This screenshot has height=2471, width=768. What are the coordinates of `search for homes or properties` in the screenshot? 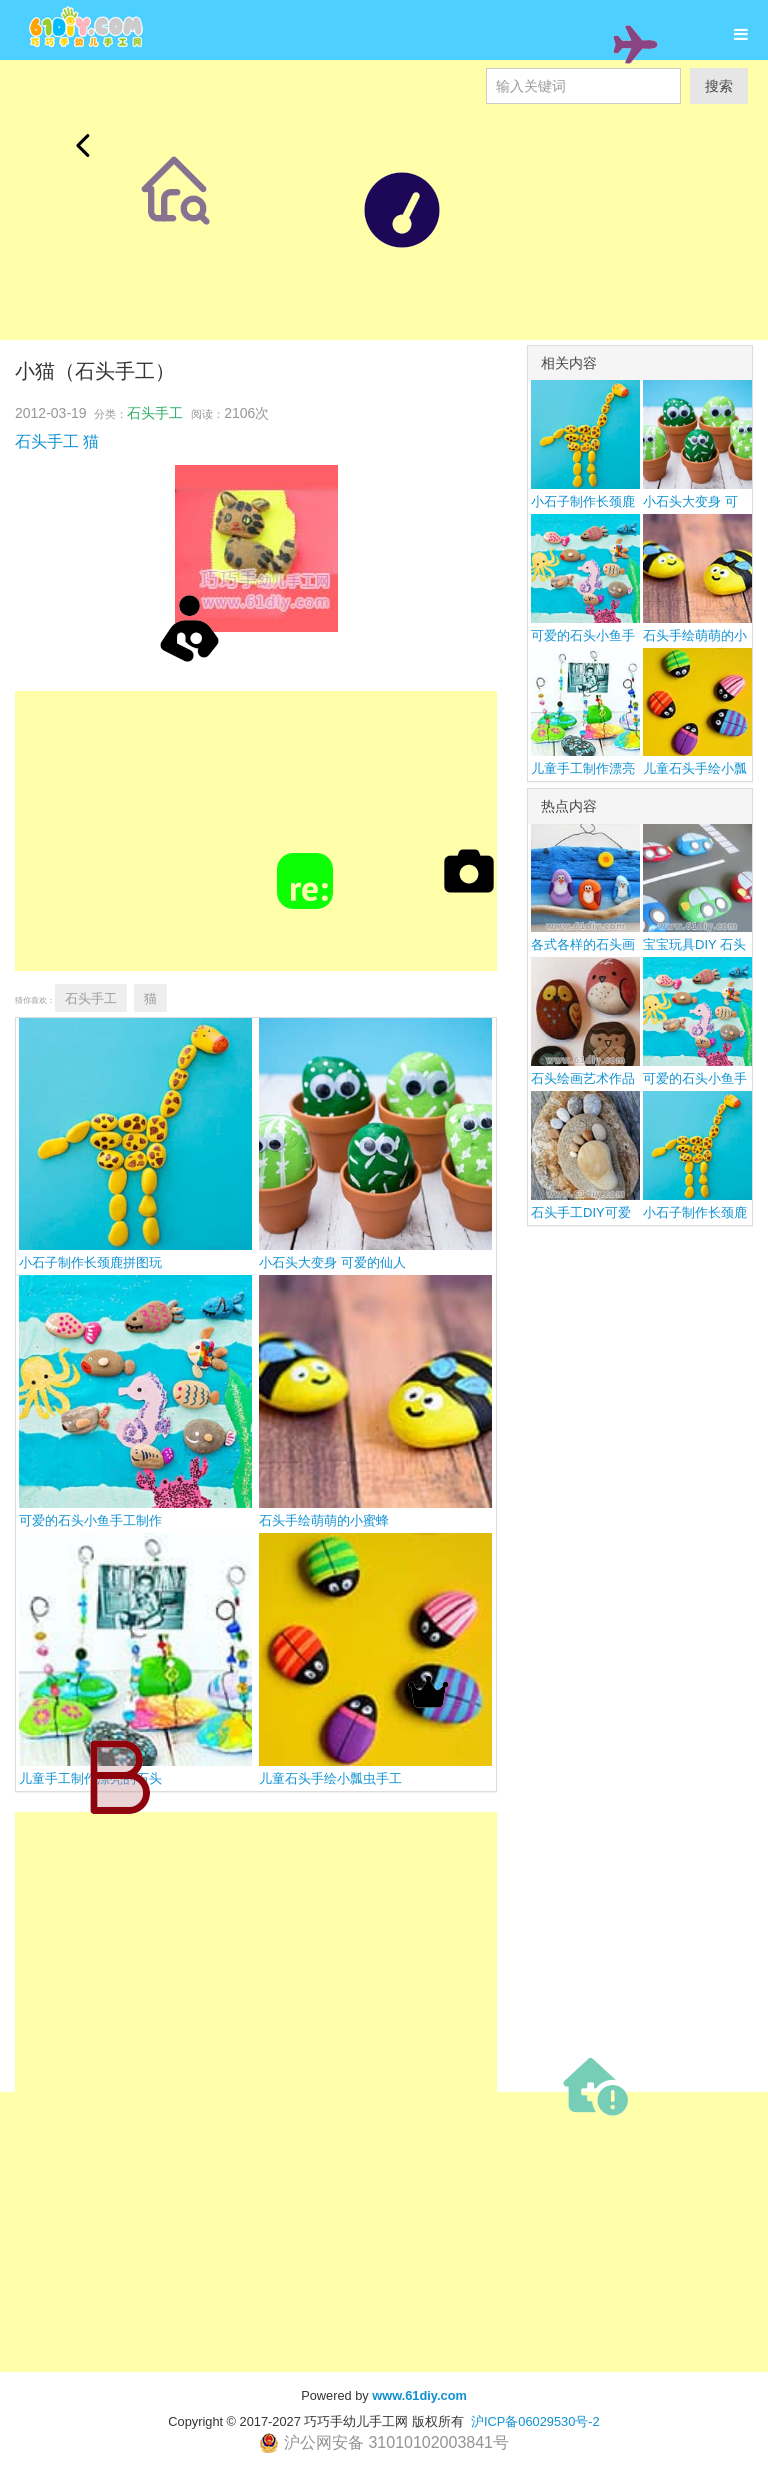 It's located at (174, 189).